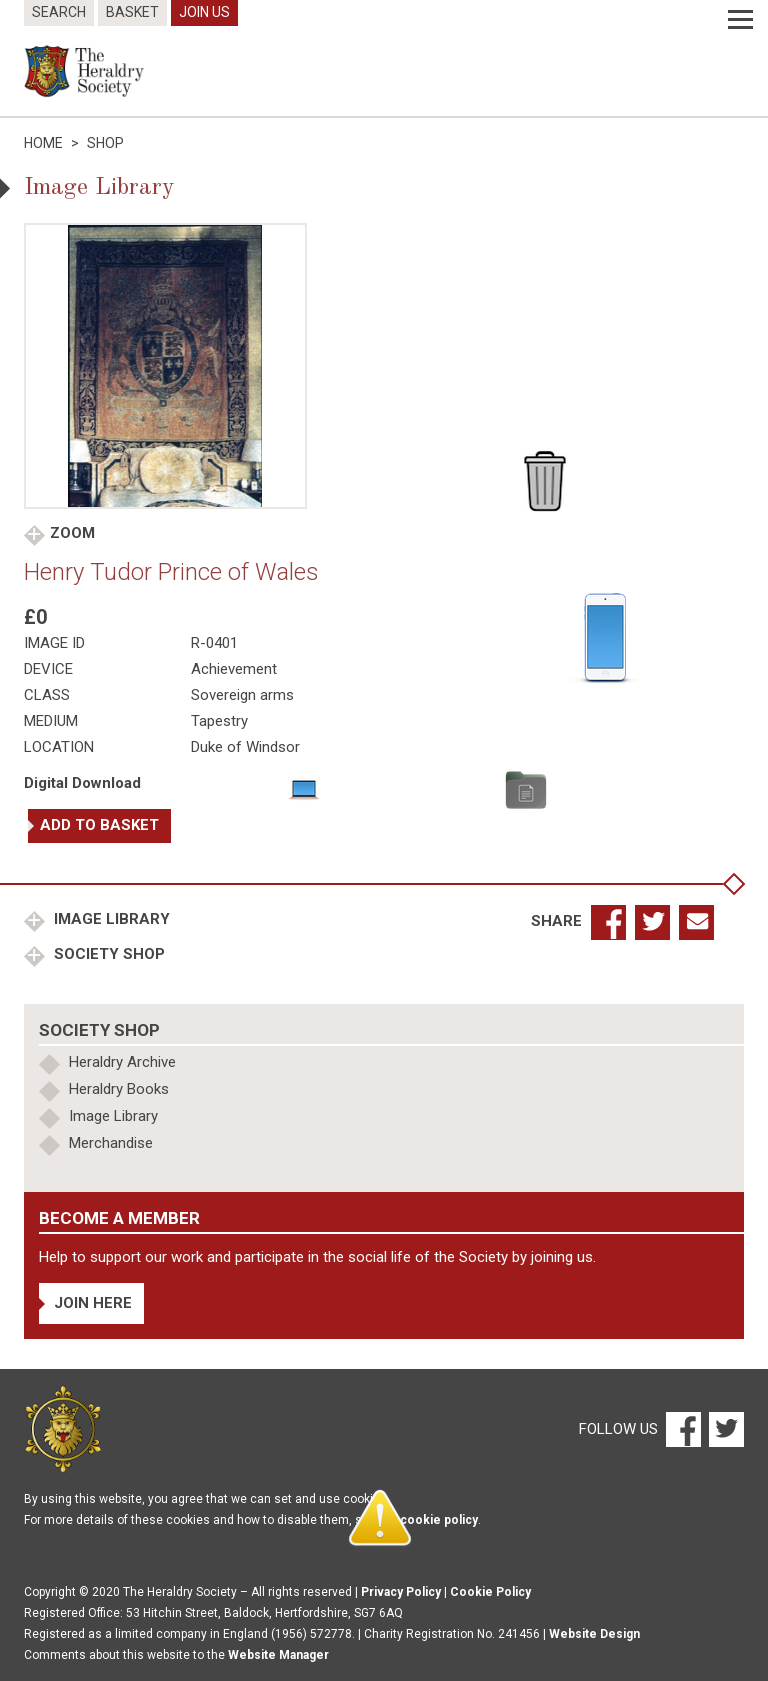 The image size is (768, 1681). What do you see at coordinates (605, 638) in the screenshot?
I see `indicates a connected iPod Touch device` at bounding box center [605, 638].